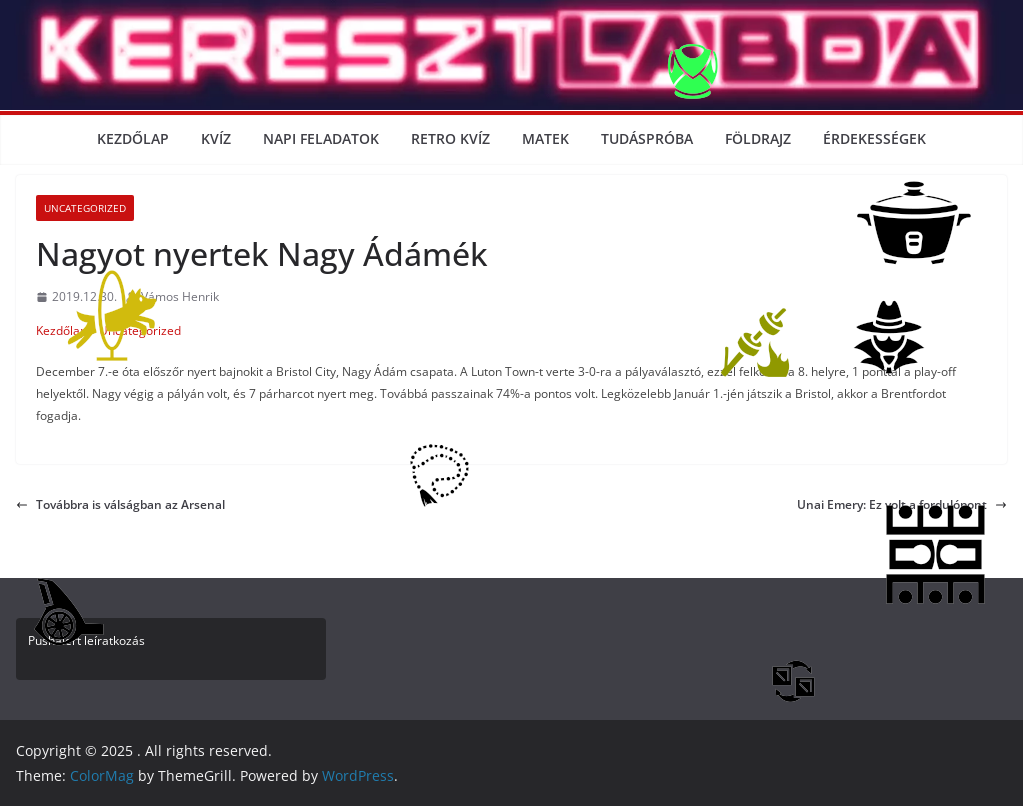 The width and height of the screenshot is (1023, 806). I want to click on access pet training or agility games, so click(112, 315).